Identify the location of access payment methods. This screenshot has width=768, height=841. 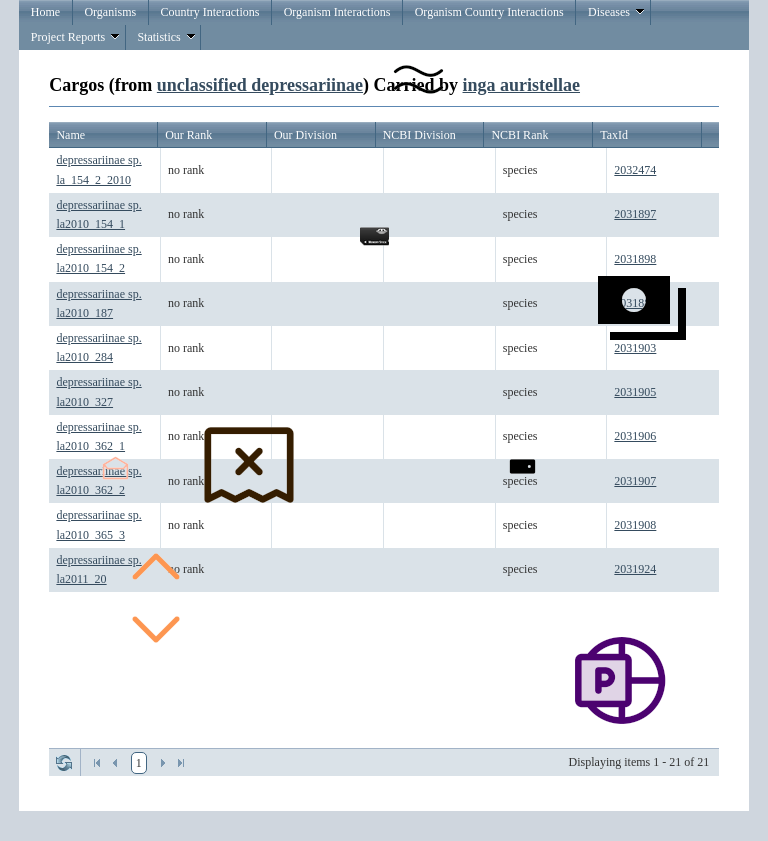
(642, 308).